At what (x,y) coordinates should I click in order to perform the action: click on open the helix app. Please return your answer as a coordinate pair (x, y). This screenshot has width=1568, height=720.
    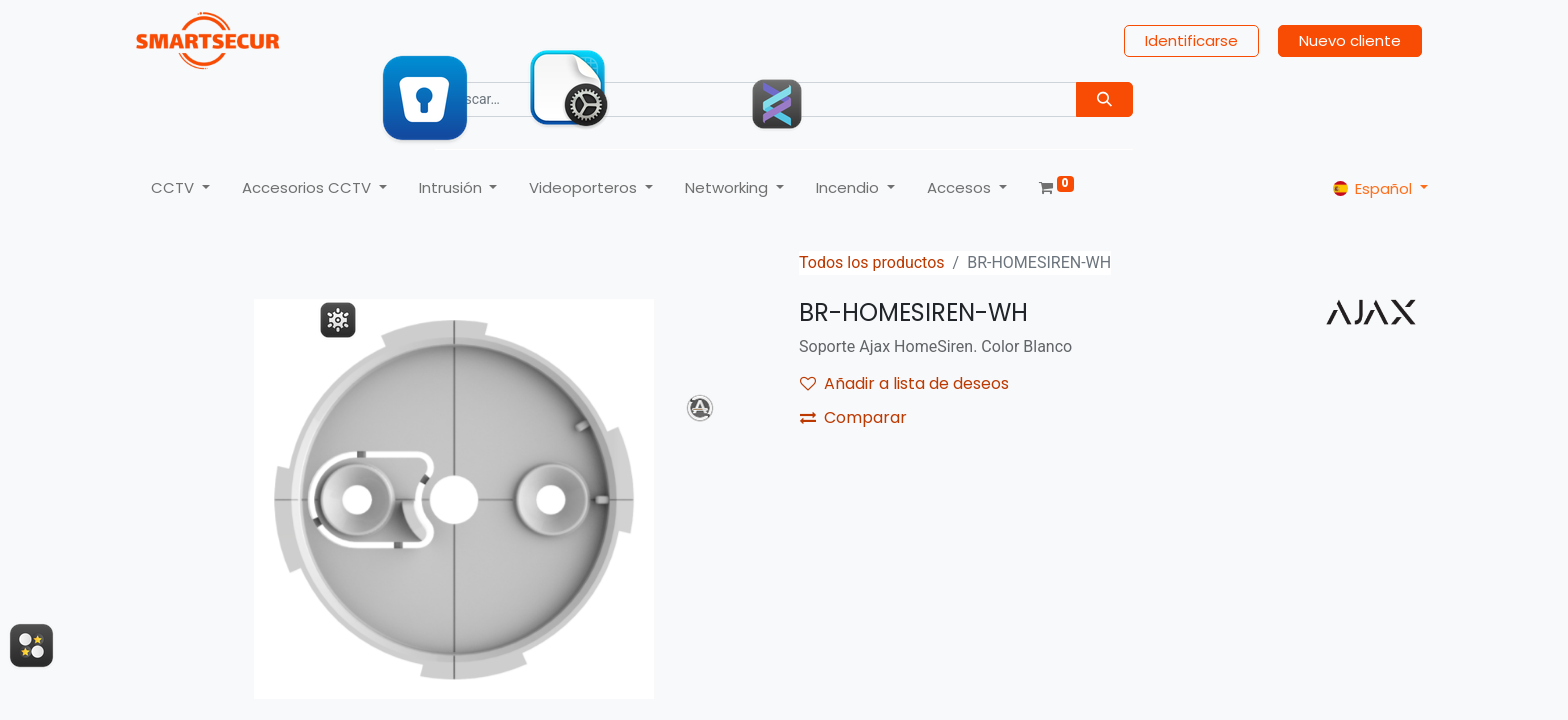
    Looking at the image, I should click on (777, 104).